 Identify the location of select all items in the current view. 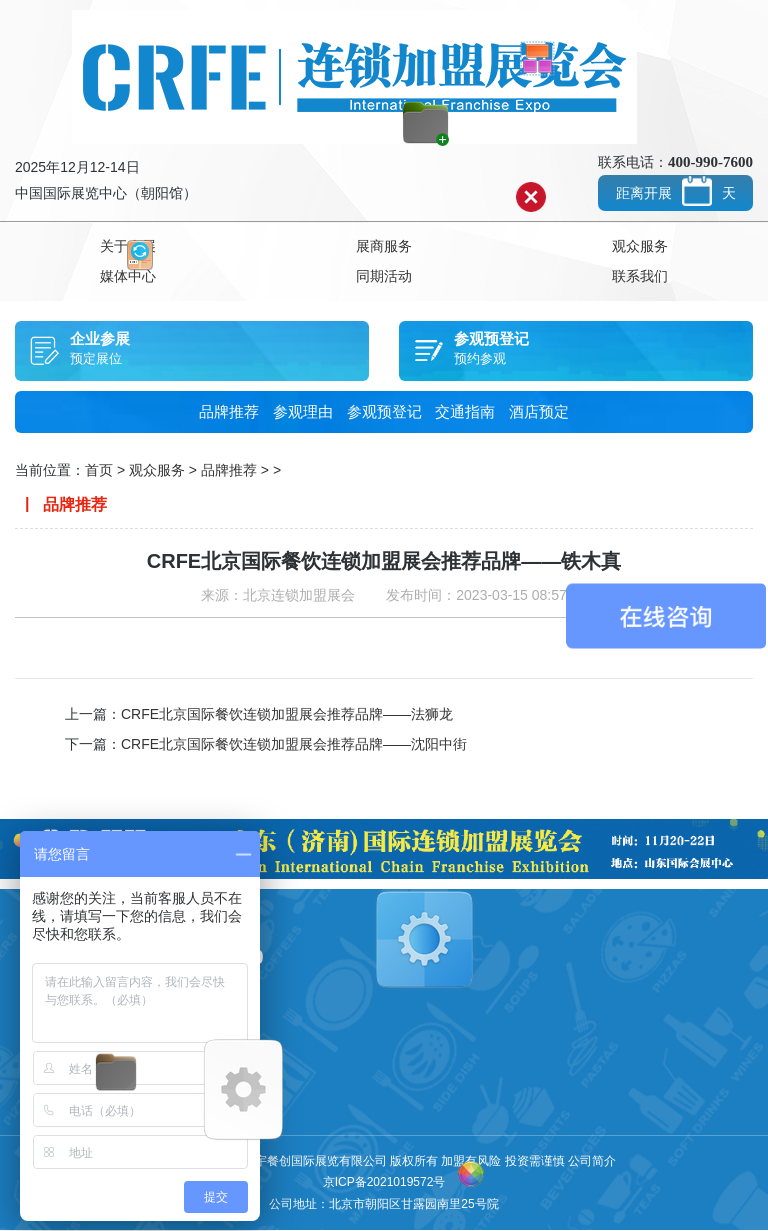
(537, 58).